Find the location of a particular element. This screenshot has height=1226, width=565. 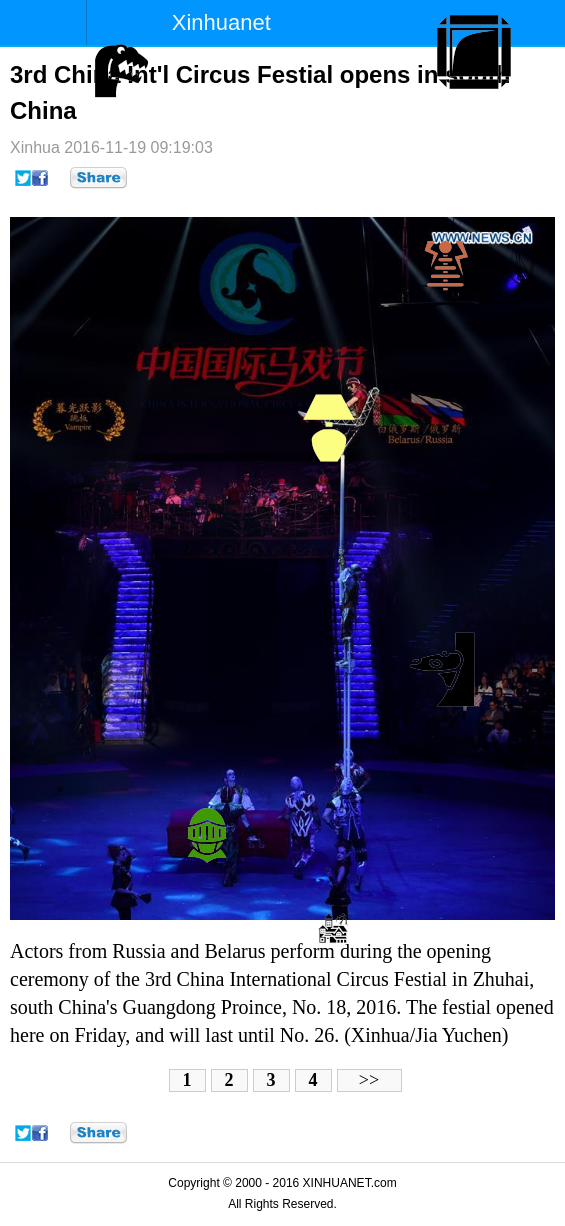

indicates a foraging or mushroom gathering activity is located at coordinates (437, 669).